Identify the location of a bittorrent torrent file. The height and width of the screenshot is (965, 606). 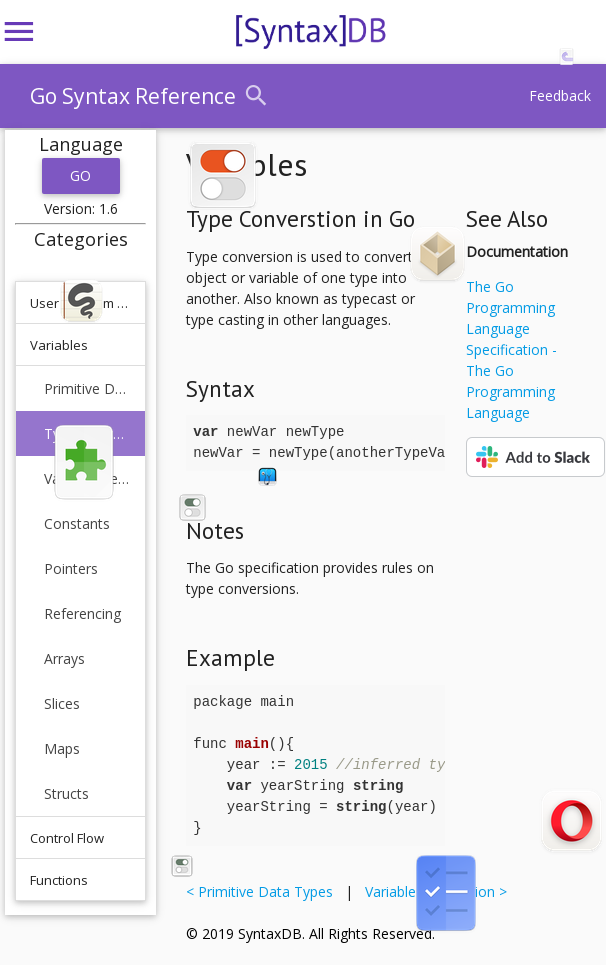
(566, 56).